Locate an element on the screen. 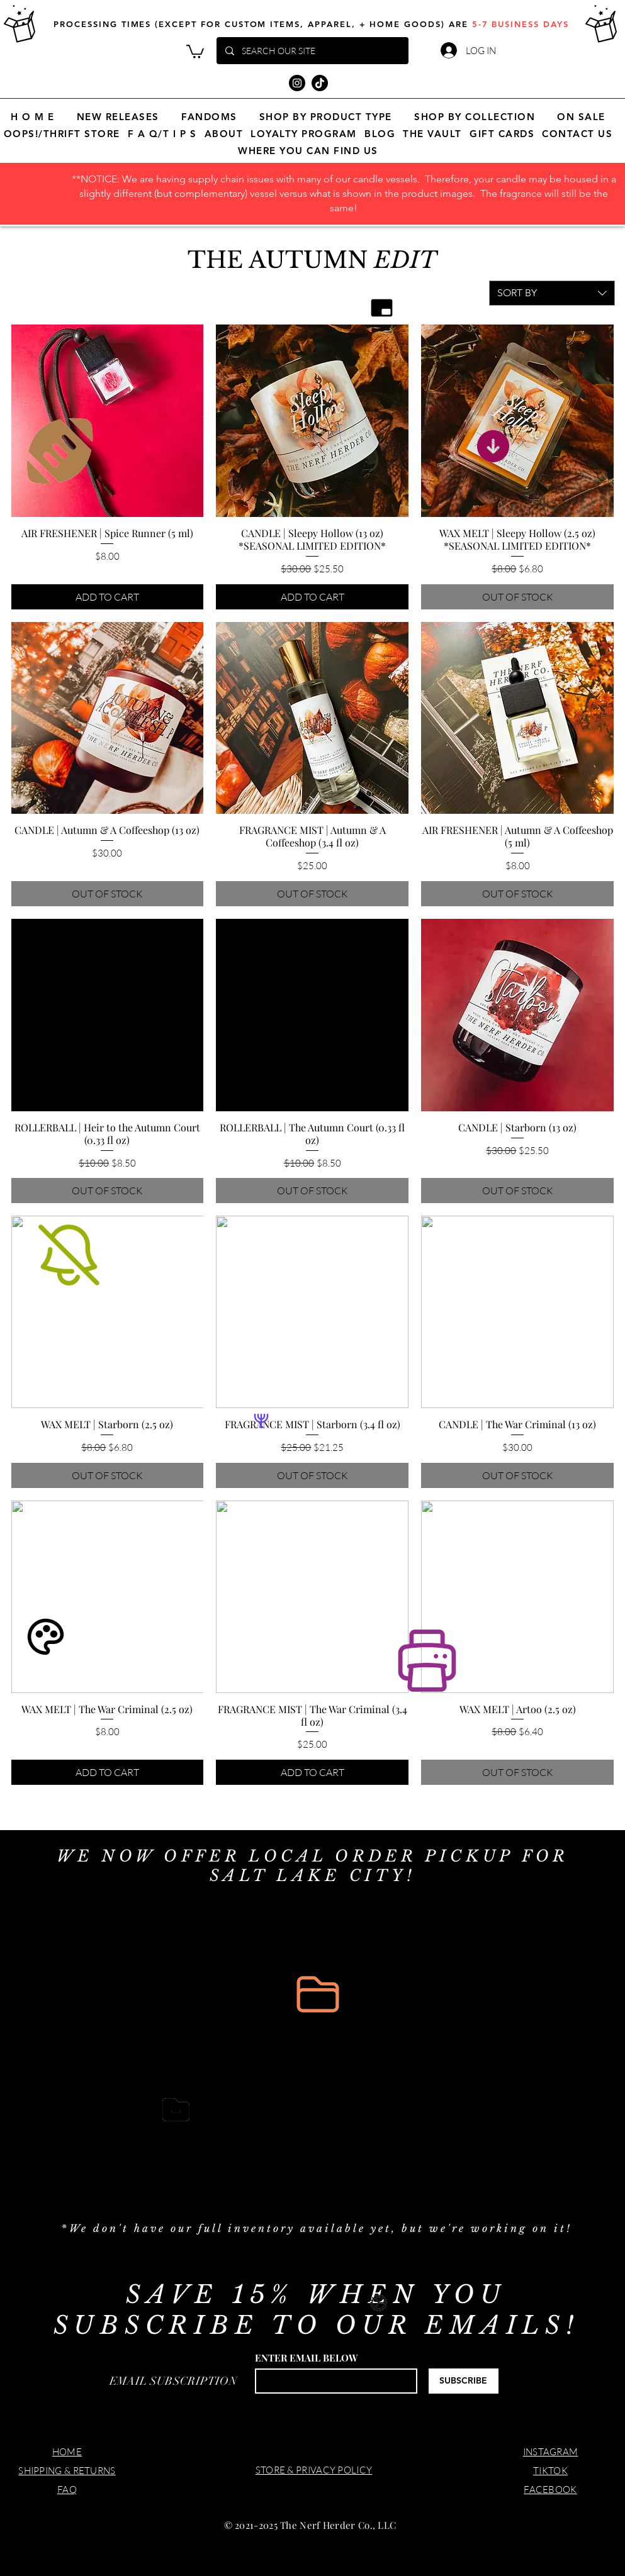 The image size is (625, 2576). add a watermark or branding overlay to content is located at coordinates (381, 308).